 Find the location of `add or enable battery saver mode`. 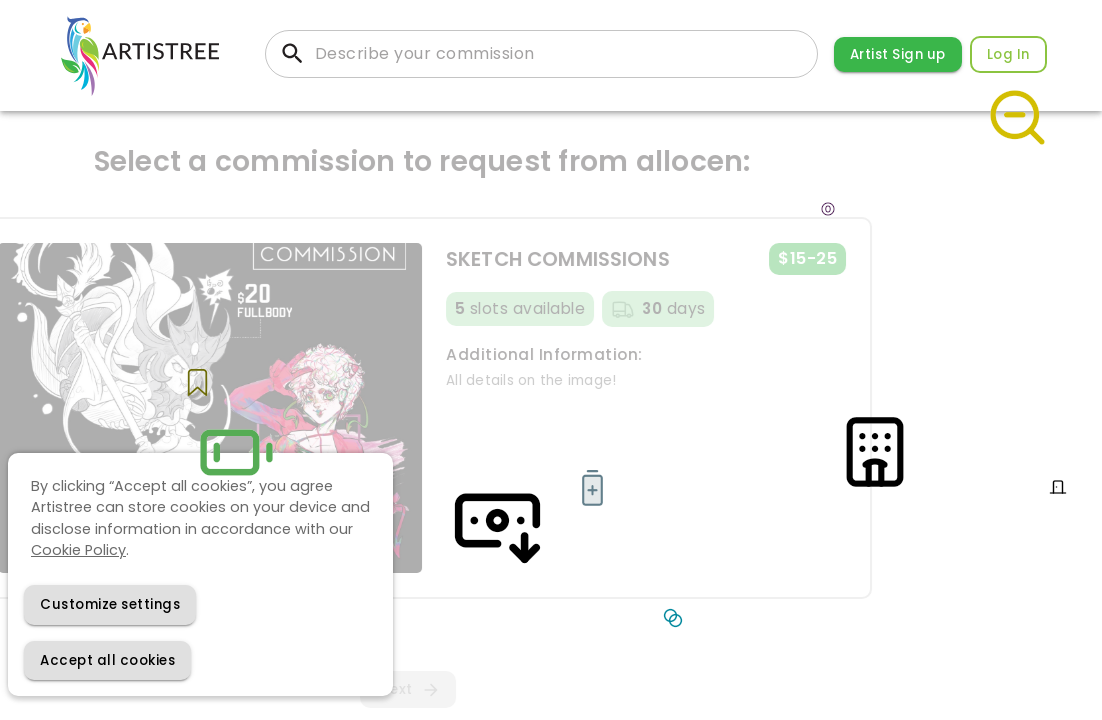

add or enable battery saver mode is located at coordinates (592, 488).